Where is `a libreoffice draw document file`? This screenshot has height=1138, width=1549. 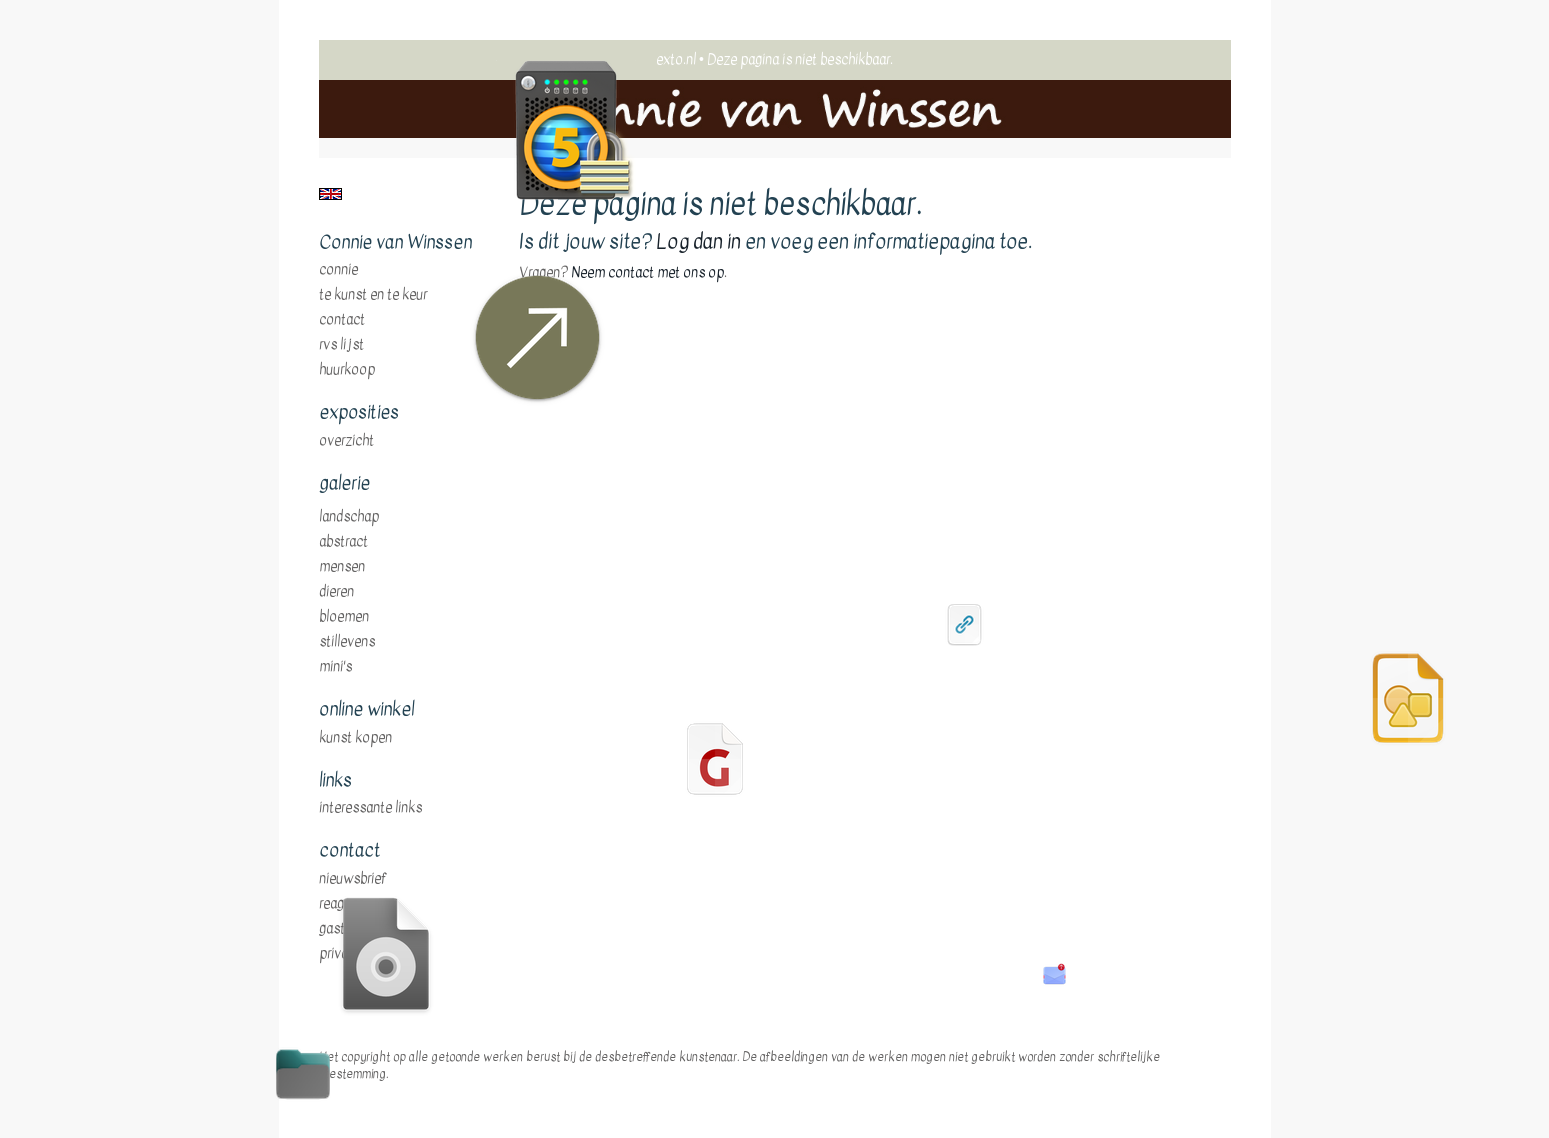
a libreoffice draw document file is located at coordinates (1408, 698).